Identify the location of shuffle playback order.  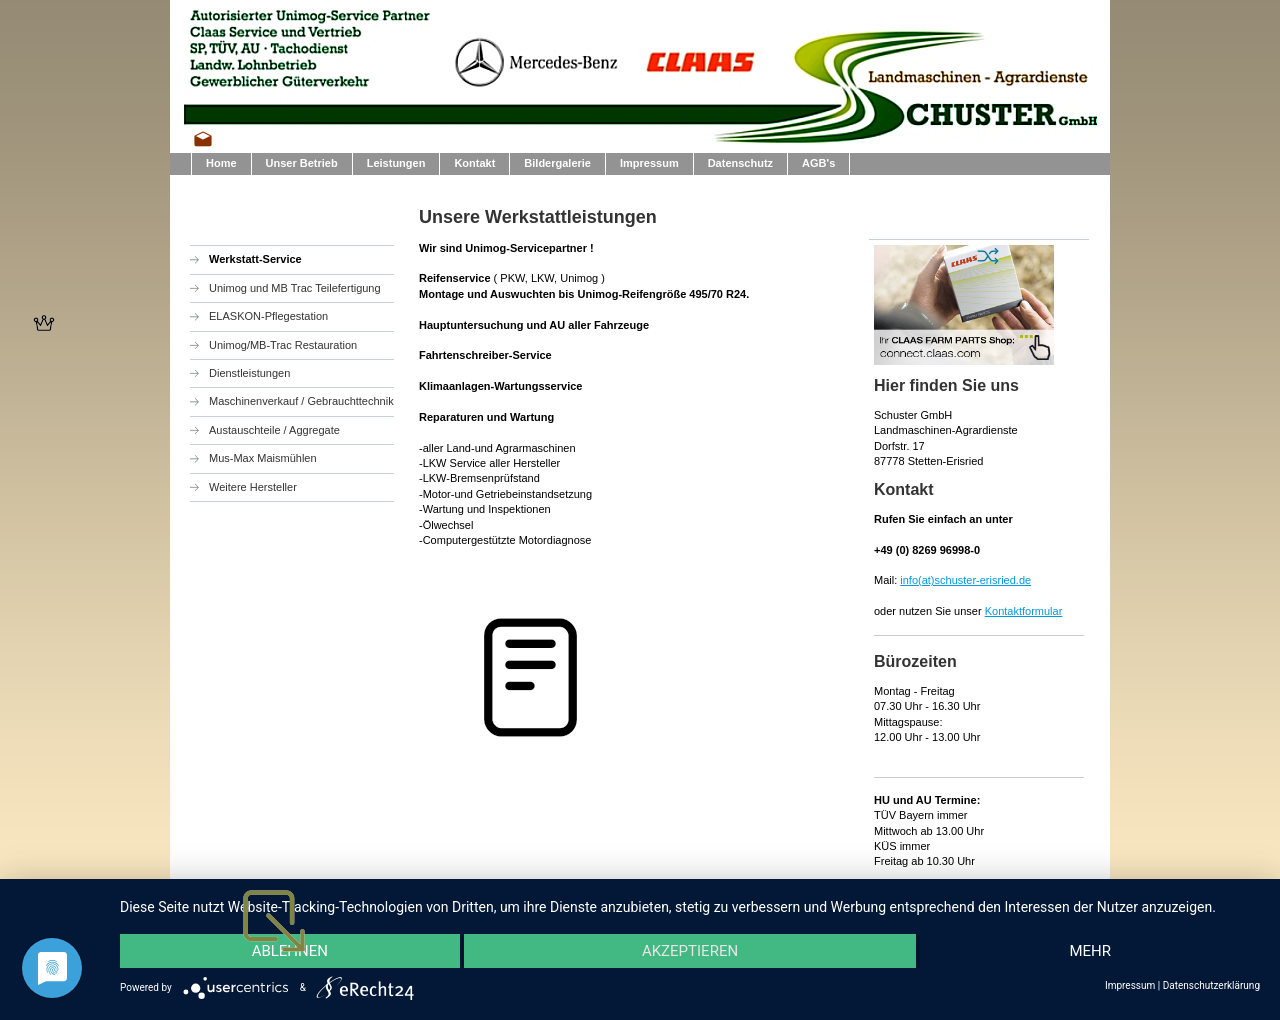
(988, 256).